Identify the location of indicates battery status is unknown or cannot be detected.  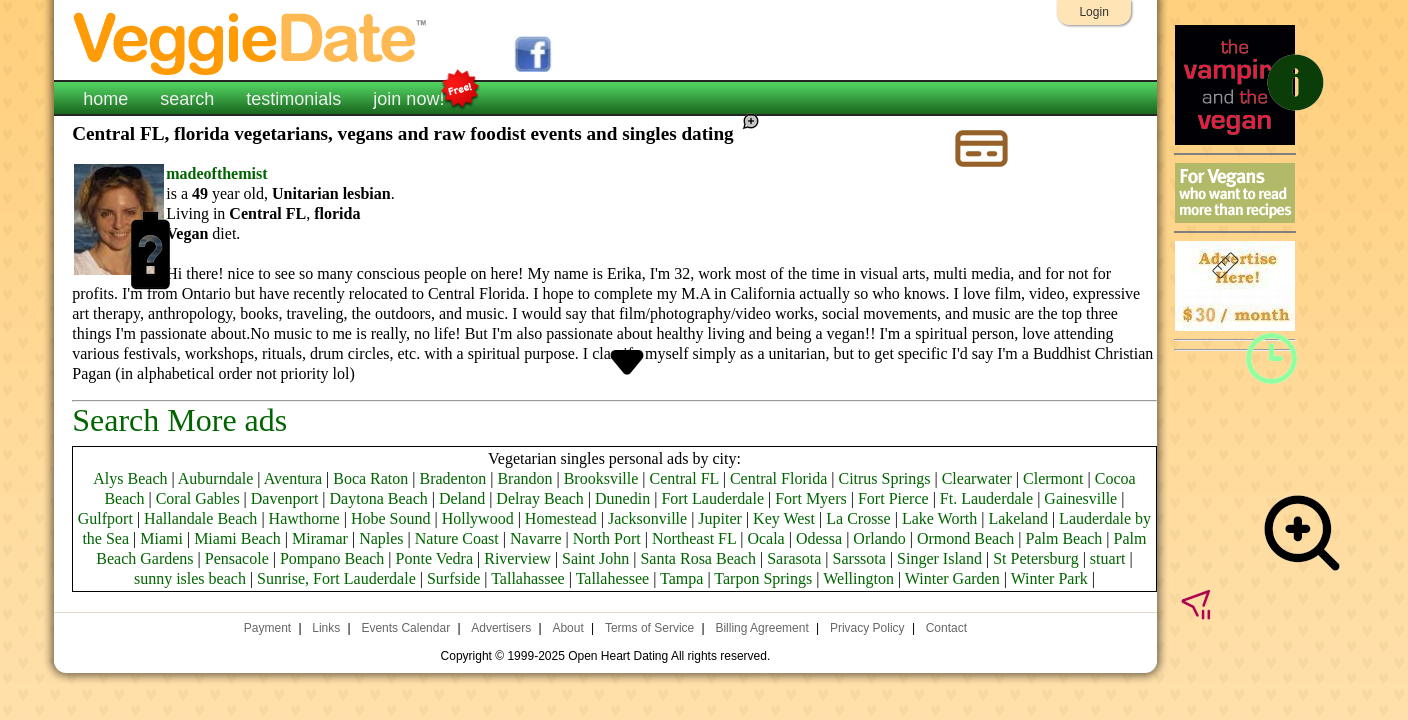
(150, 250).